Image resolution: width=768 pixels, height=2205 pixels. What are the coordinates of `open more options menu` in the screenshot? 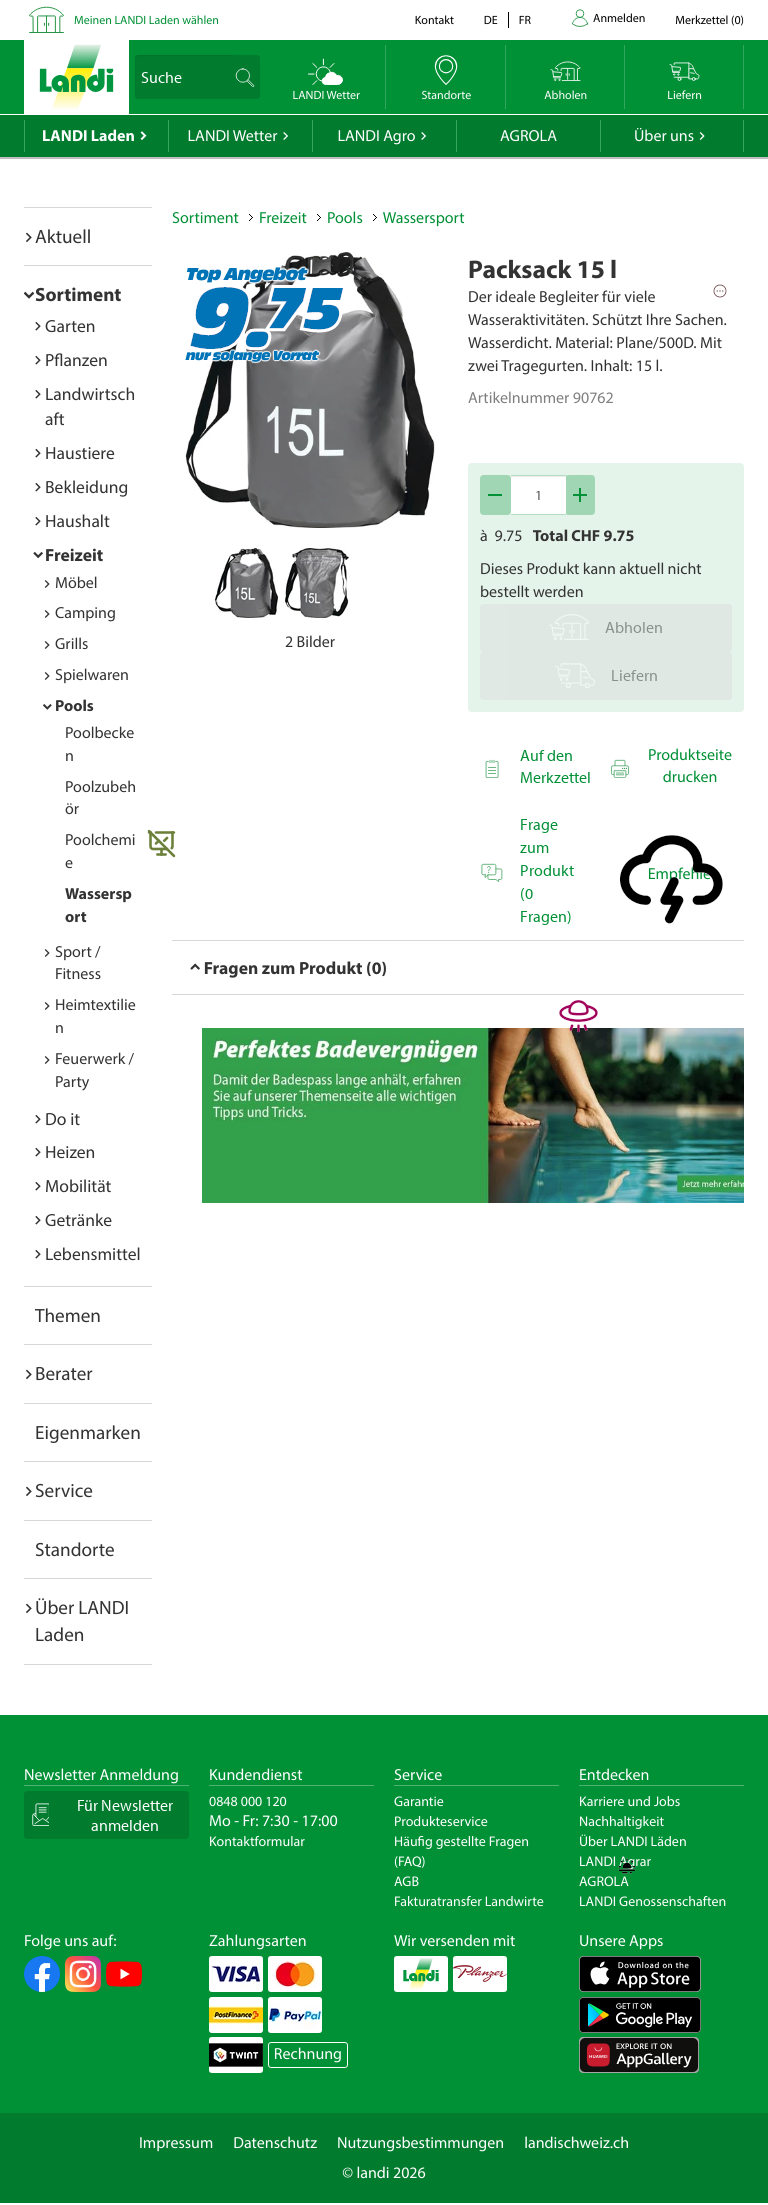 It's located at (720, 291).